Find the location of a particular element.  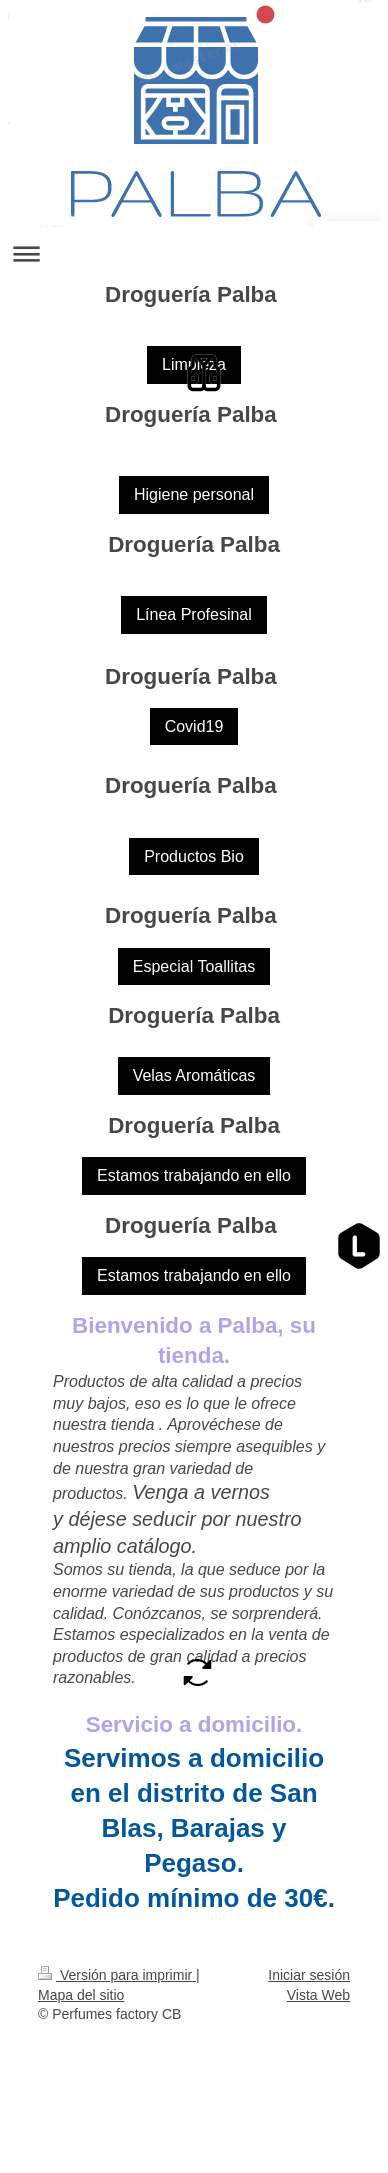

view outerwear or jacket options is located at coordinates (204, 373).